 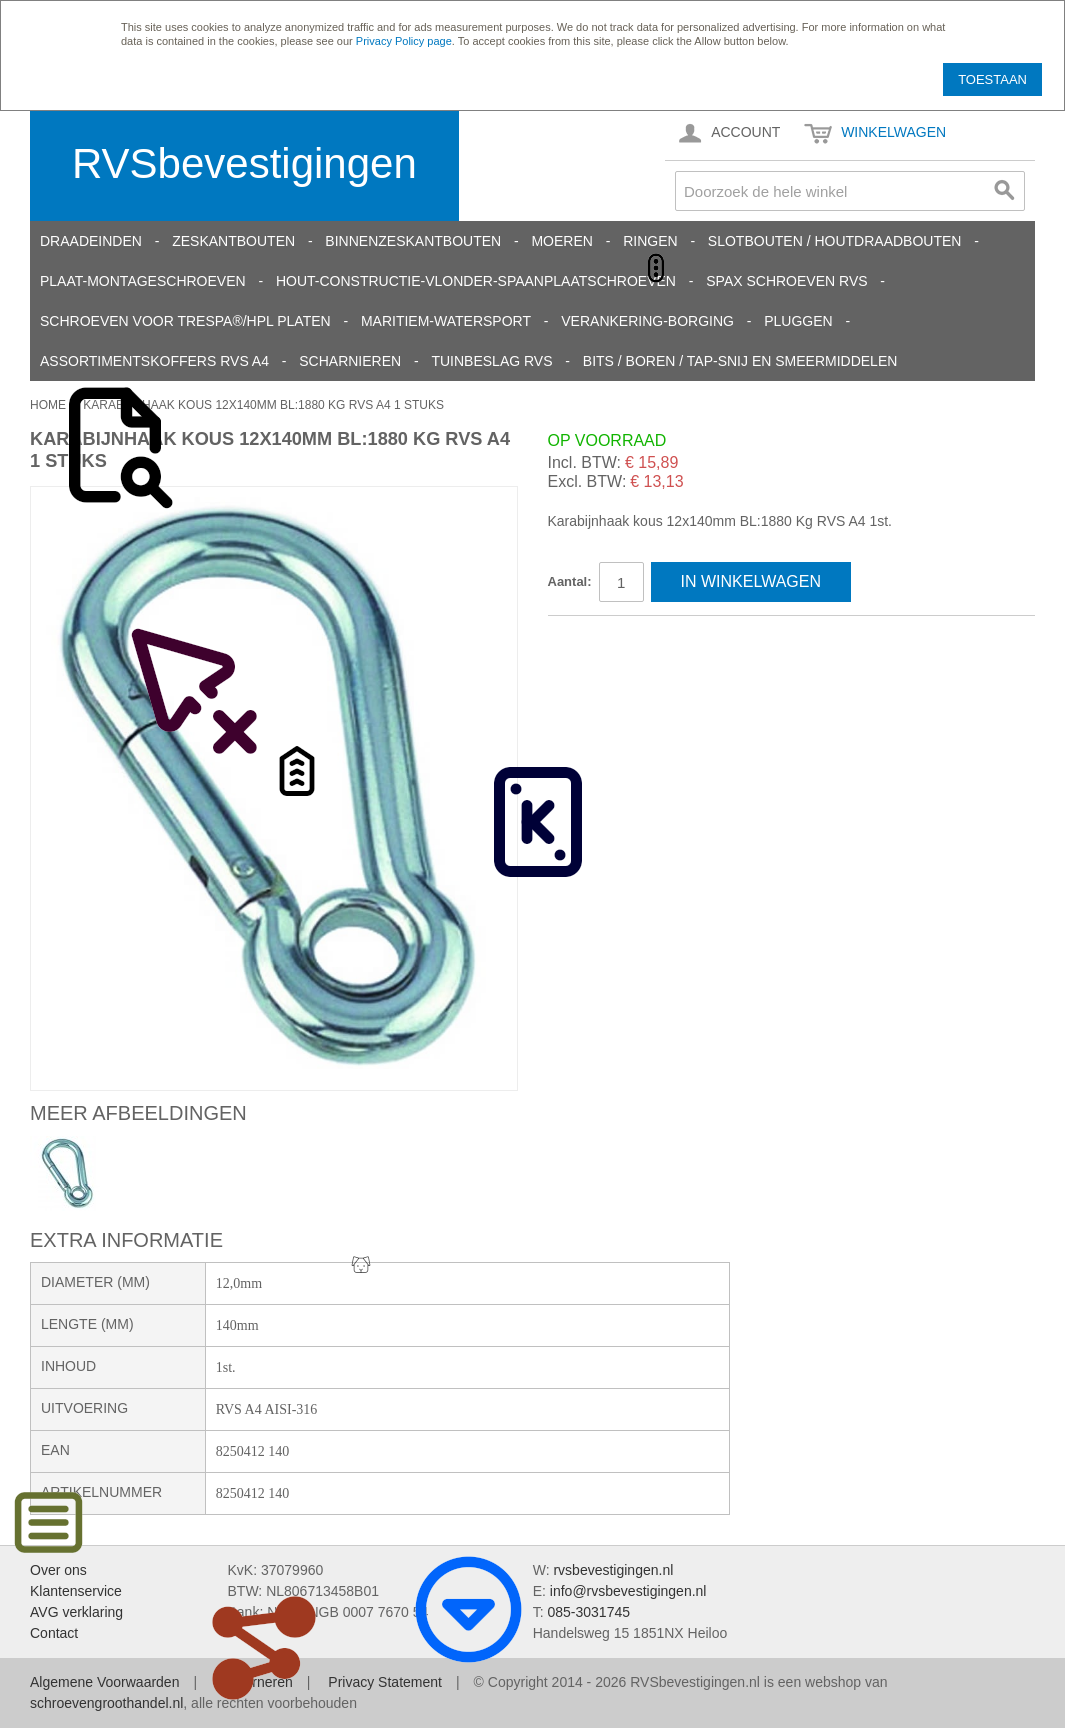 I want to click on search within a document, so click(x=115, y=445).